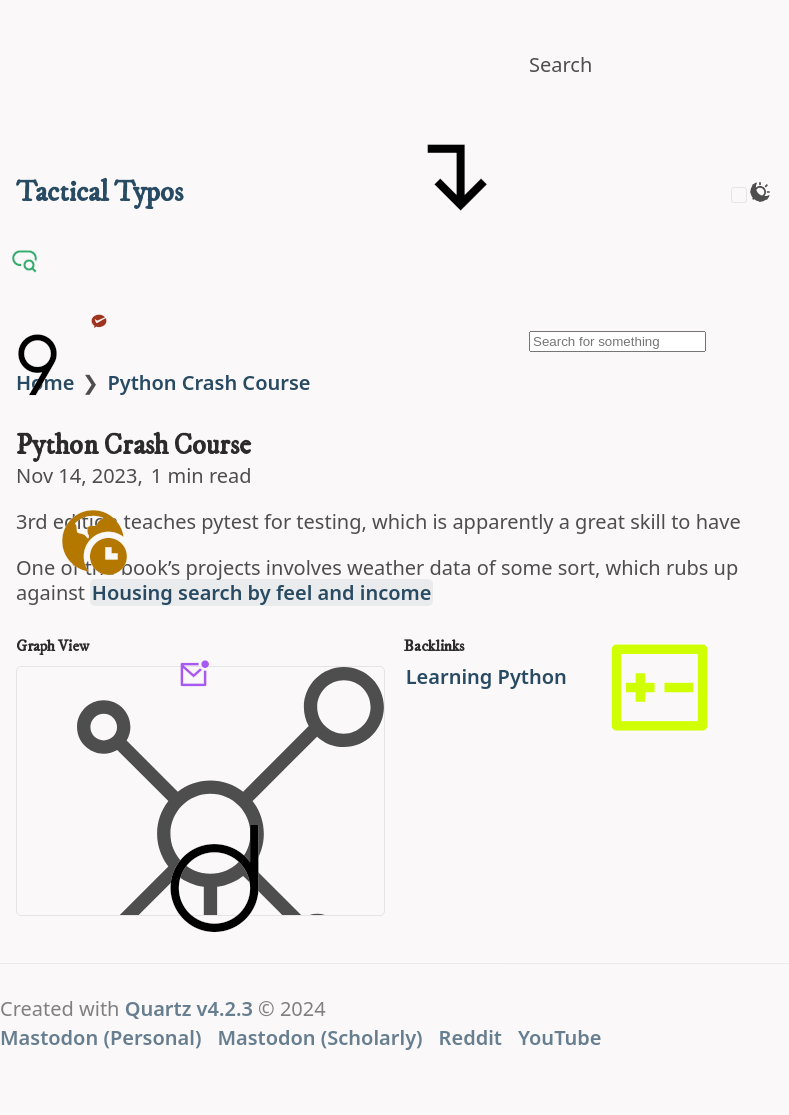 The image size is (789, 1115). Describe the element at coordinates (93, 541) in the screenshot. I see `view or set time zone settings` at that location.